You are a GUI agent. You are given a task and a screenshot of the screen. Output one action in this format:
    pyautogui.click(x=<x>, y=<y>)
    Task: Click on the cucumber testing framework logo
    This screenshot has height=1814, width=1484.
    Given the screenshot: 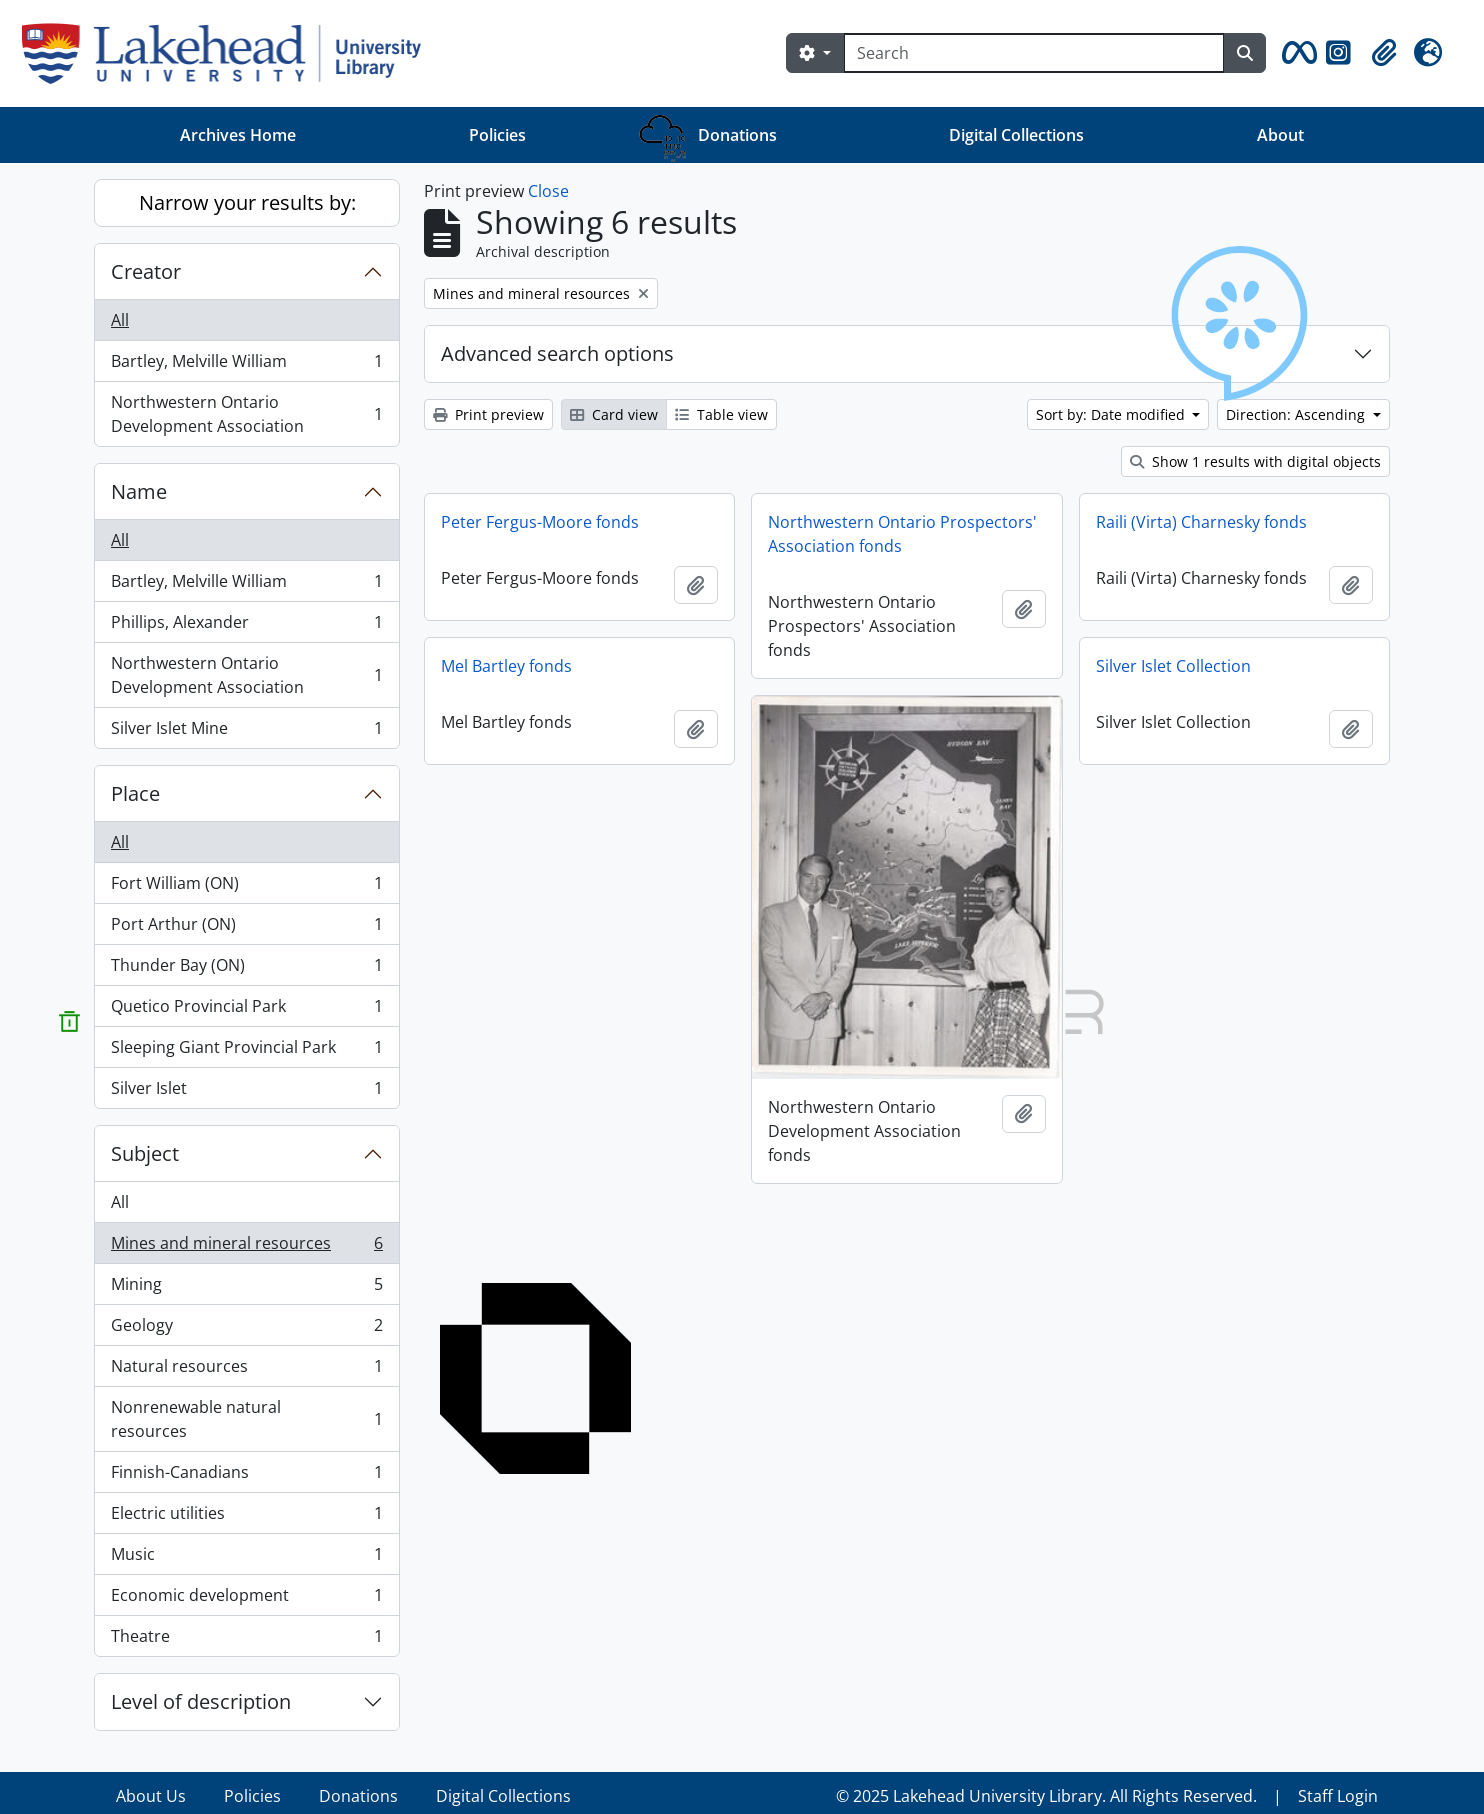 What is the action you would take?
    pyautogui.click(x=1239, y=323)
    